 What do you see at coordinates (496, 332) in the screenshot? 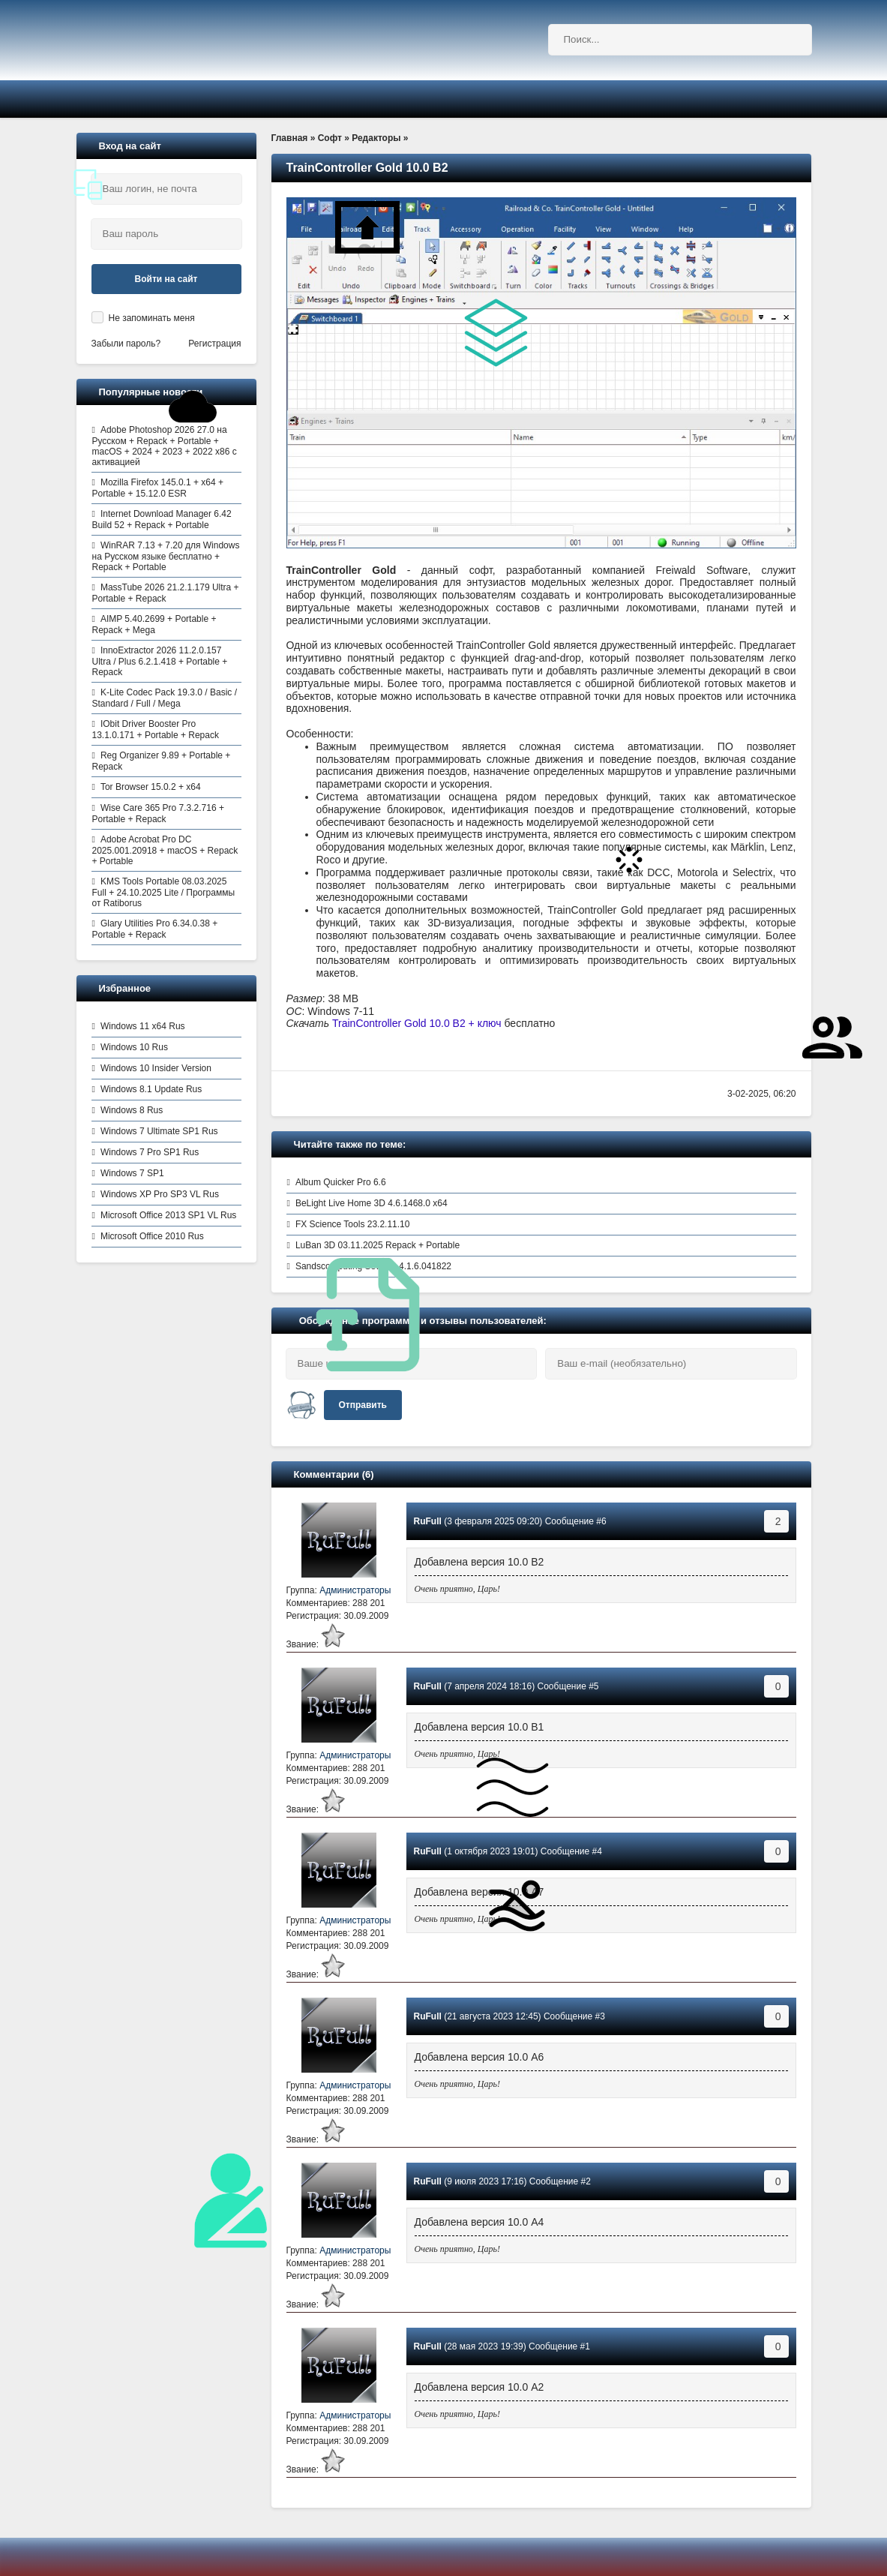
I see `view layers or stacked items` at bounding box center [496, 332].